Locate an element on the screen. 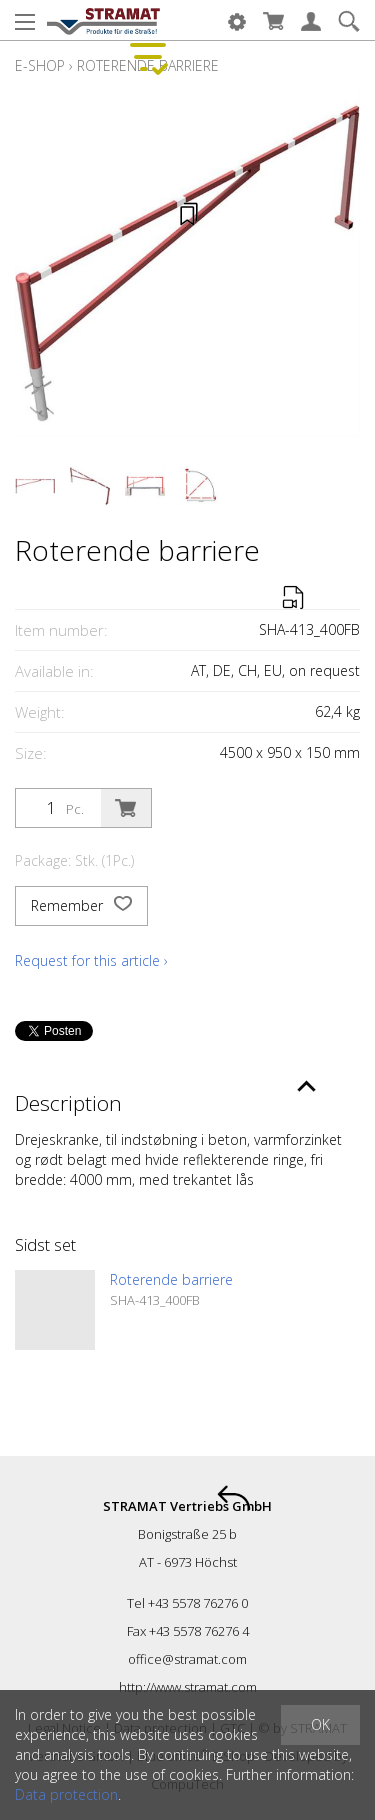 The width and height of the screenshot is (375, 1820). filter applied successfully is located at coordinates (148, 57).